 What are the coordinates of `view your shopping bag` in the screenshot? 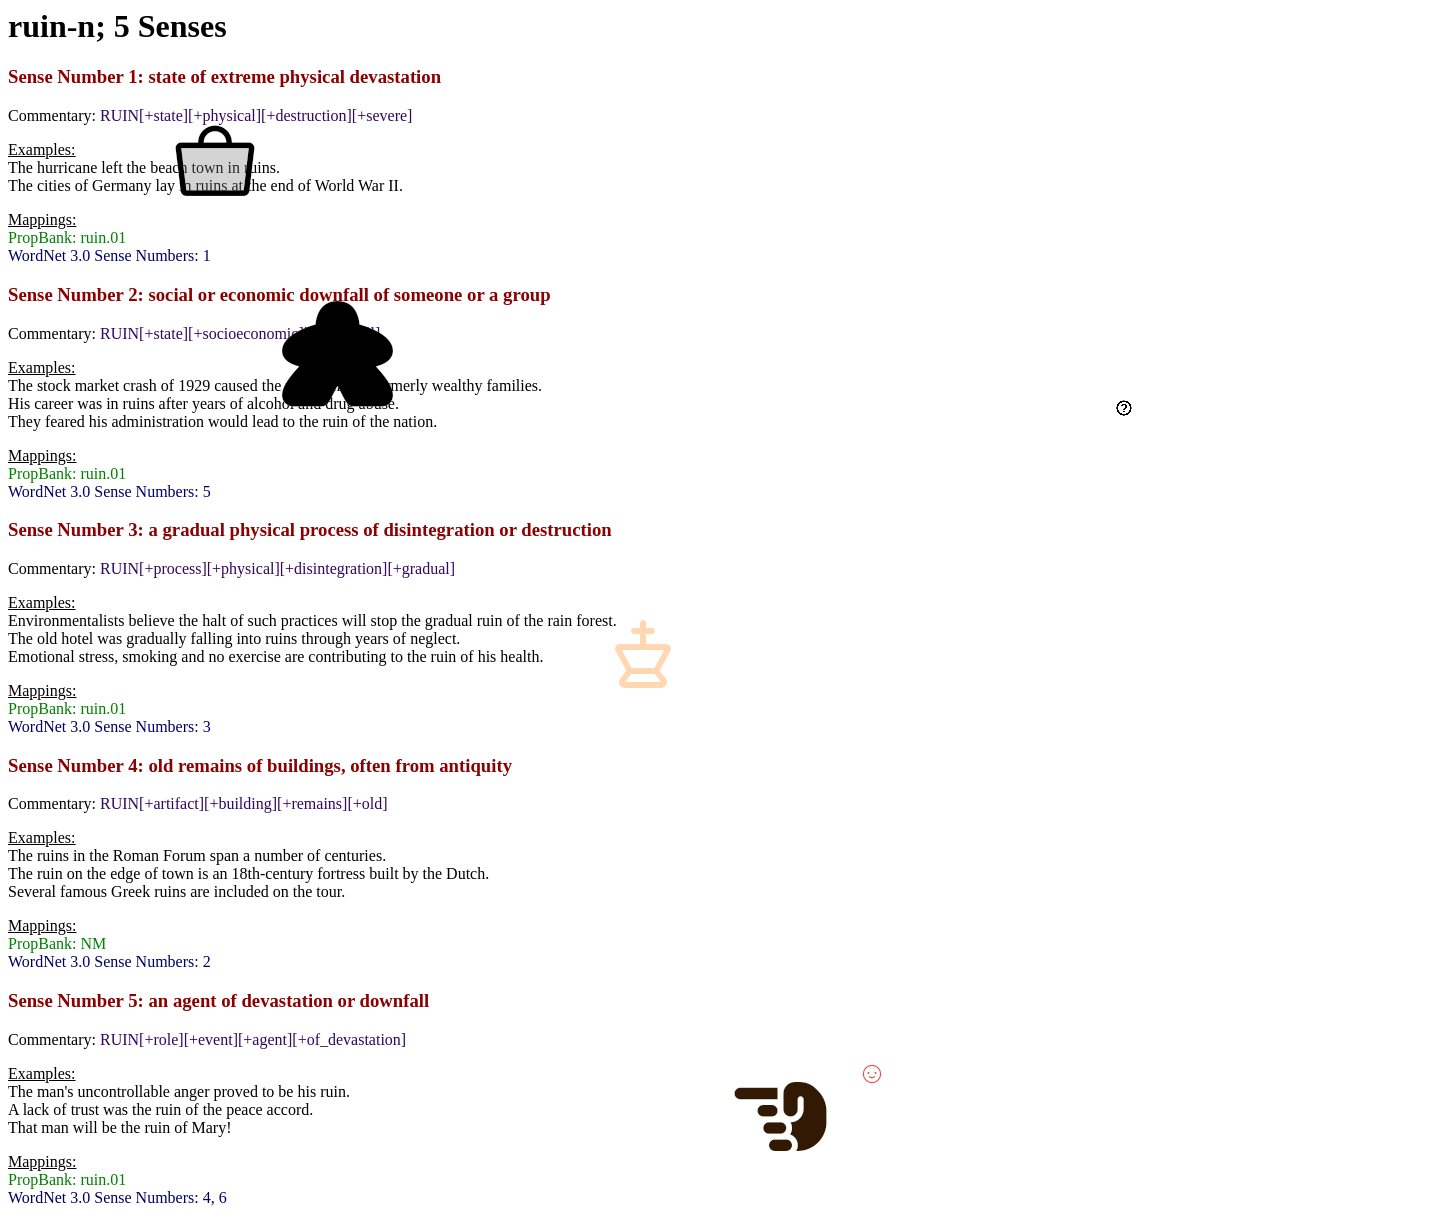 It's located at (215, 165).